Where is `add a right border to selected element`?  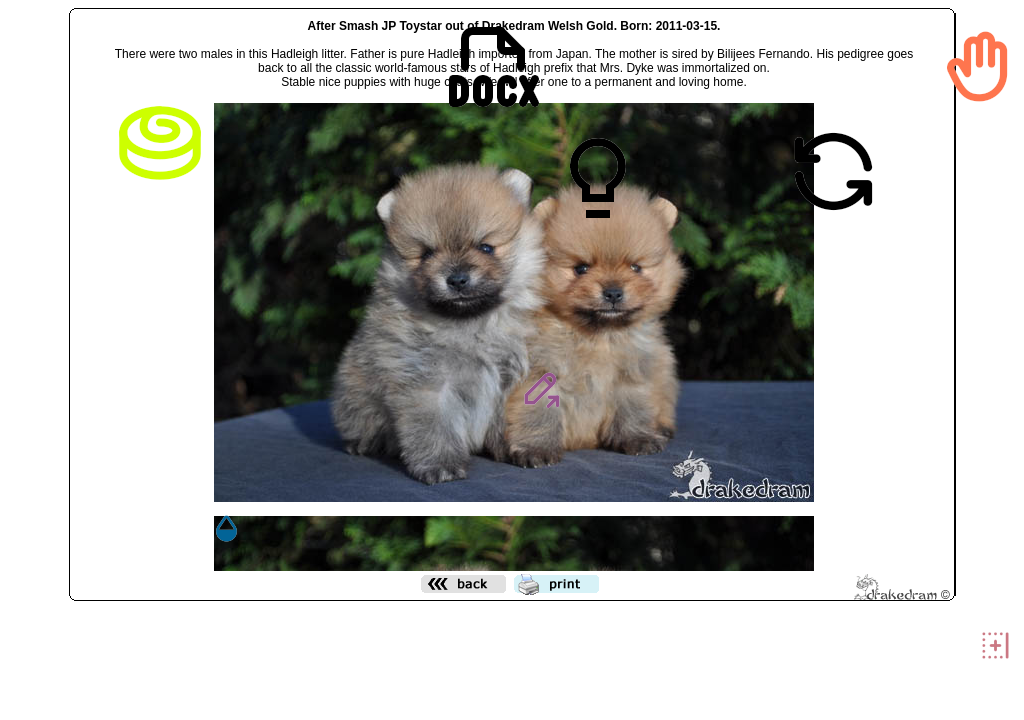 add a right border to selected element is located at coordinates (995, 645).